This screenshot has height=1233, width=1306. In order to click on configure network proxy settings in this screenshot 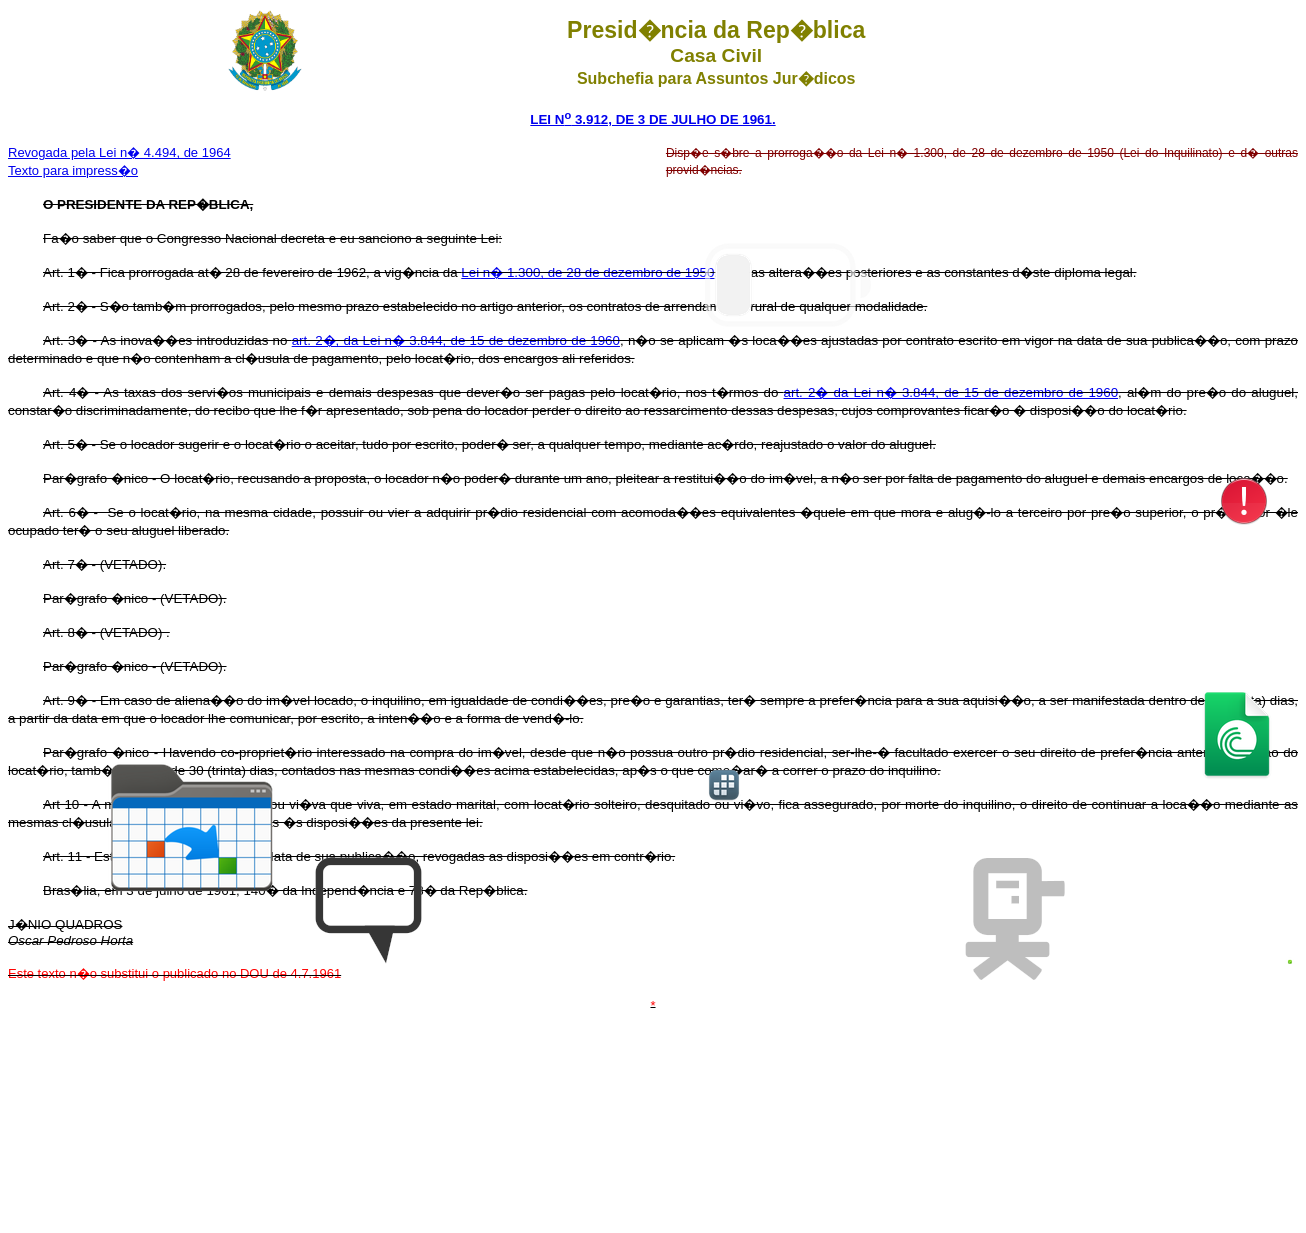, I will do `click(1019, 919)`.